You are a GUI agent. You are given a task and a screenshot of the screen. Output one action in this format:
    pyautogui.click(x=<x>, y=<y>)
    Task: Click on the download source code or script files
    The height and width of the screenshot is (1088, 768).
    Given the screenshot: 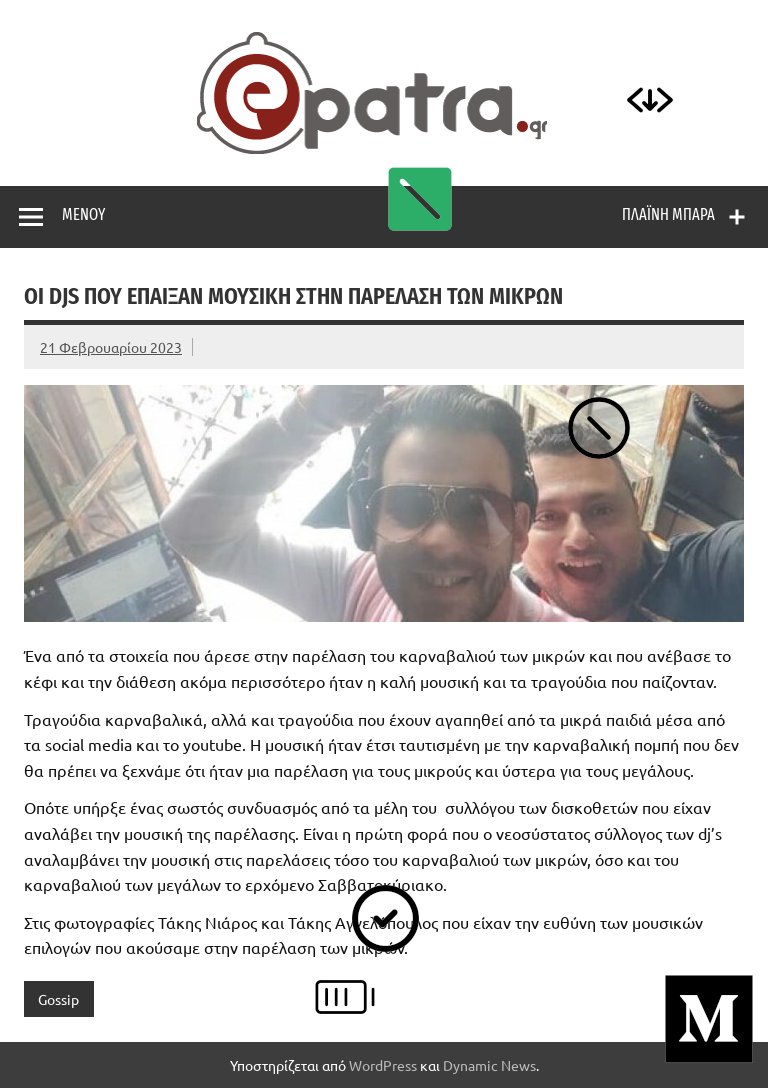 What is the action you would take?
    pyautogui.click(x=650, y=100)
    